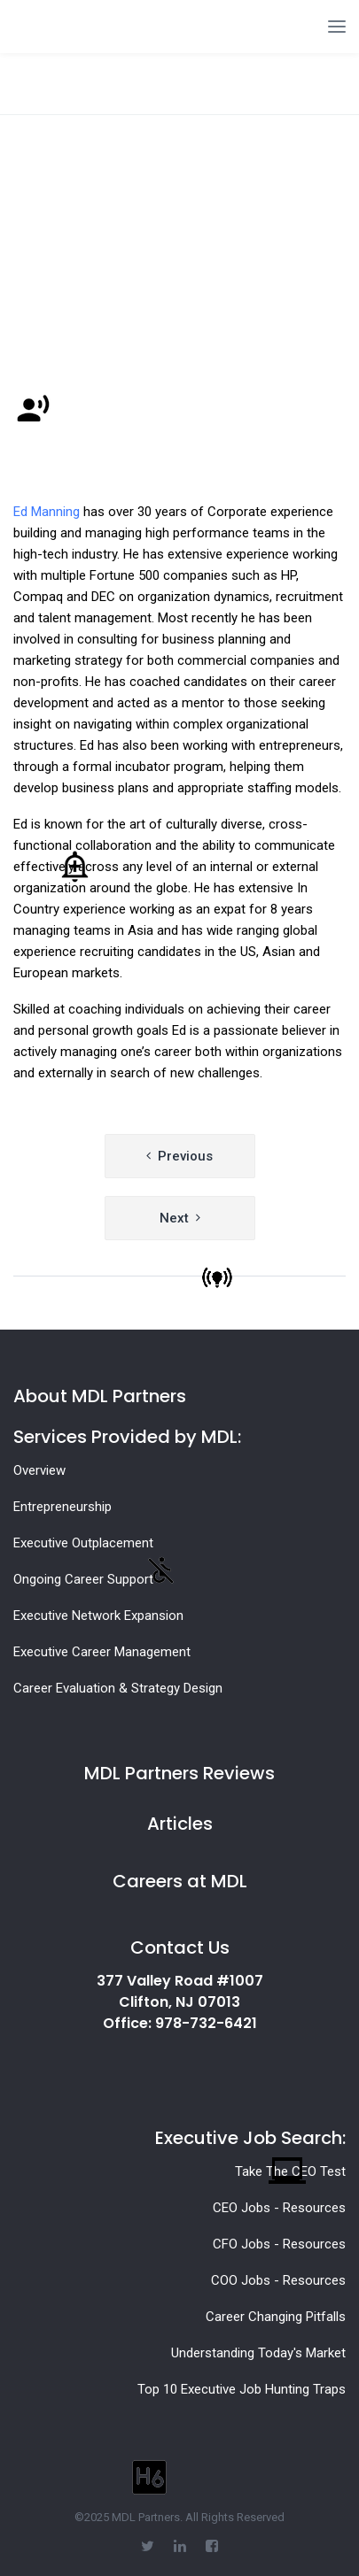 Image resolution: width=359 pixels, height=2576 pixels. Describe the element at coordinates (287, 2171) in the screenshot. I see `open windows laptop settings` at that location.